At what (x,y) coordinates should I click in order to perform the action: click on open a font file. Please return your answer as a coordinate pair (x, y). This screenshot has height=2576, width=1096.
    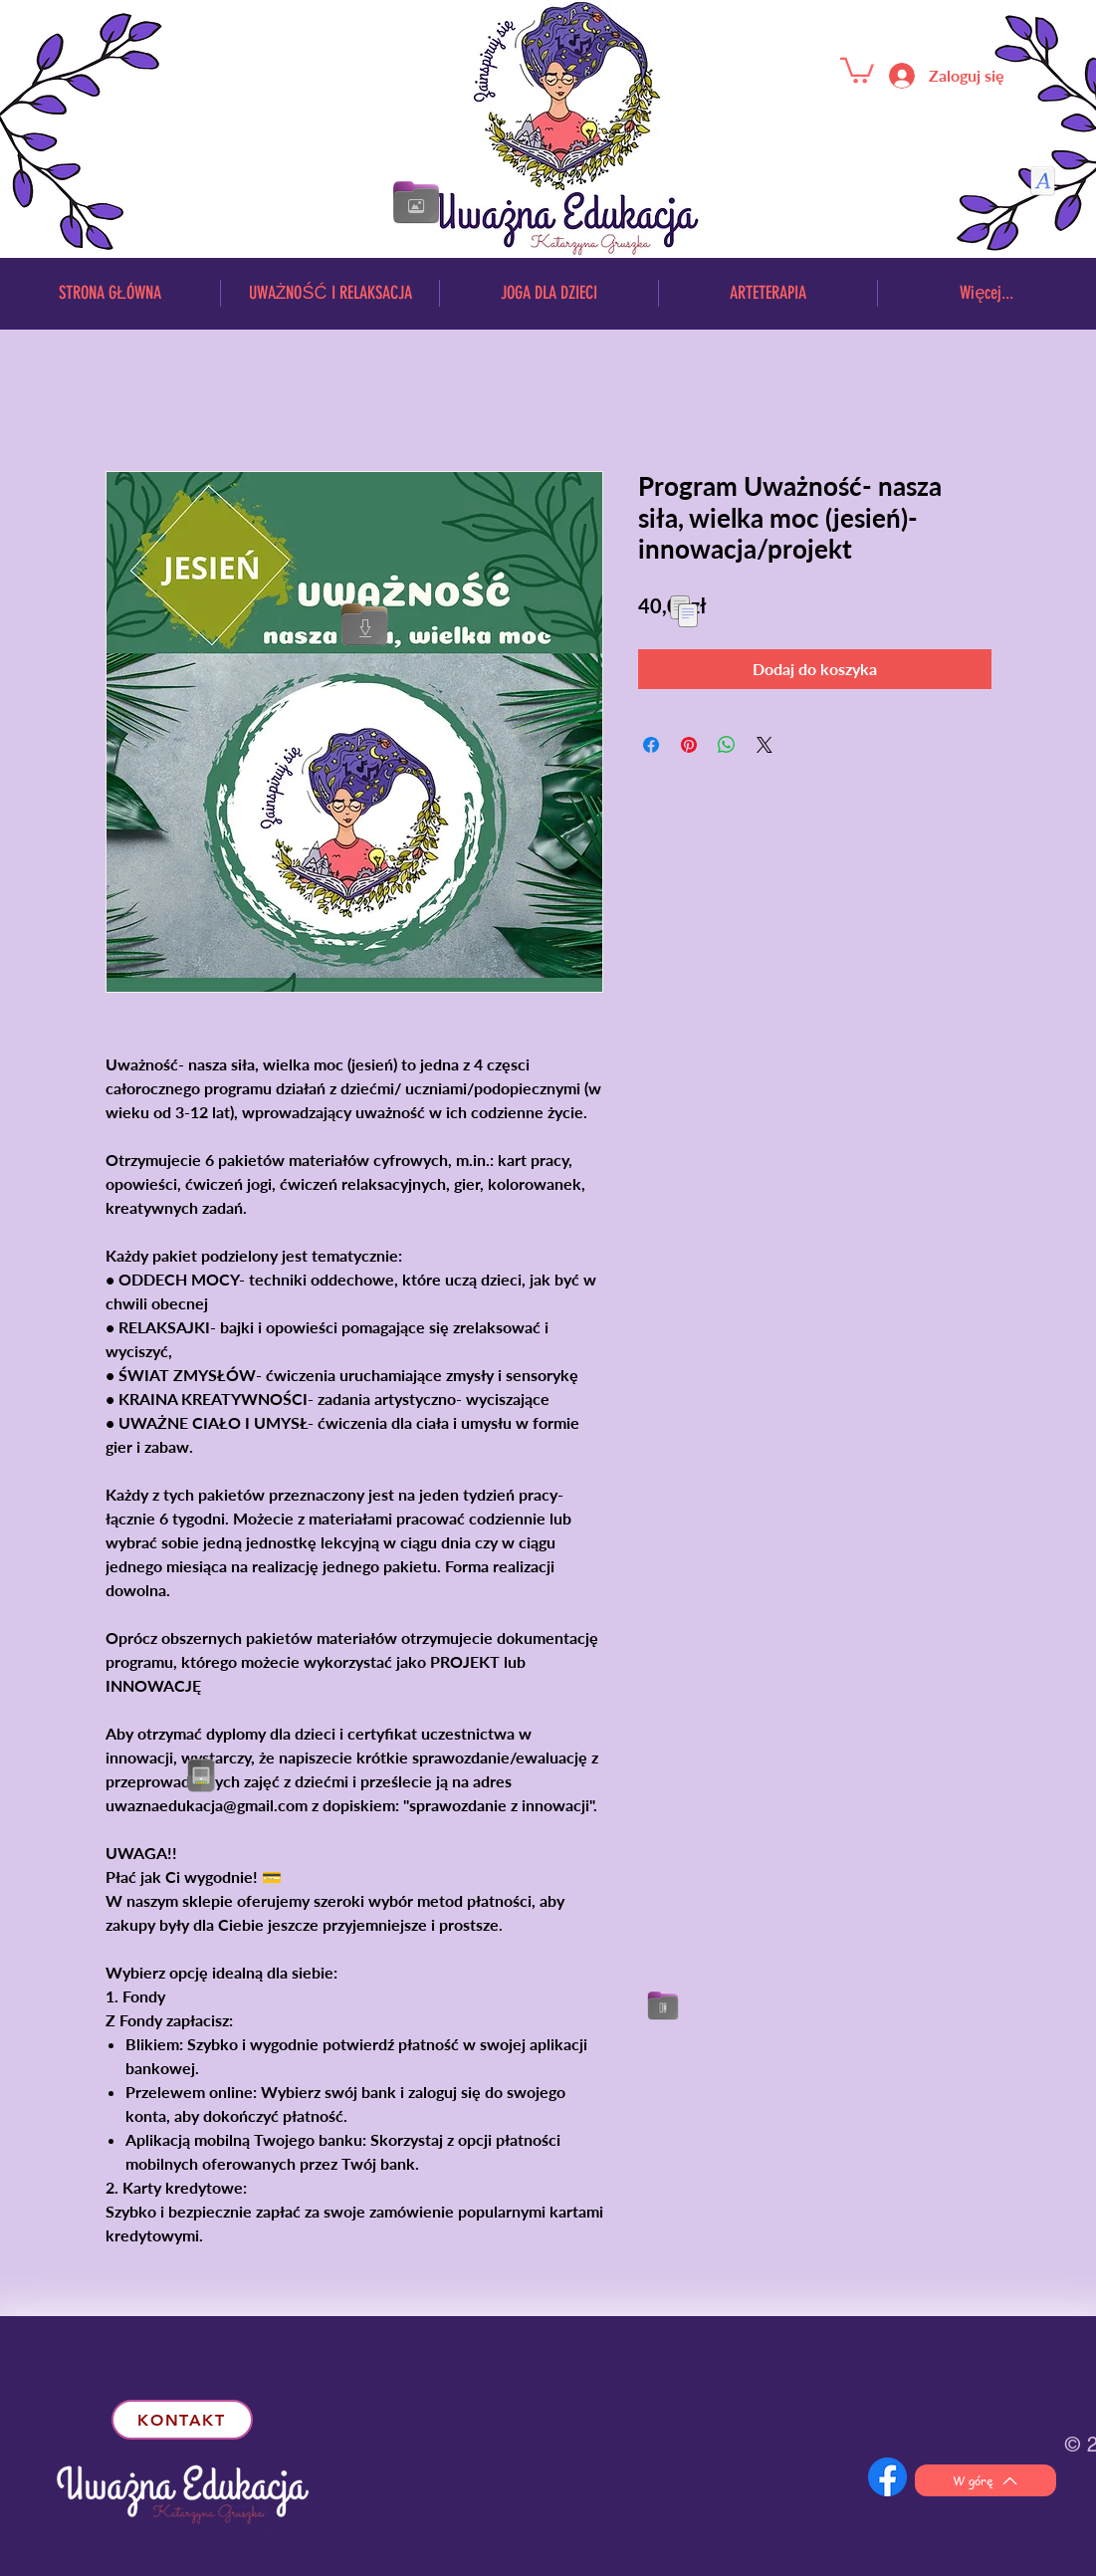
    Looking at the image, I should click on (1042, 180).